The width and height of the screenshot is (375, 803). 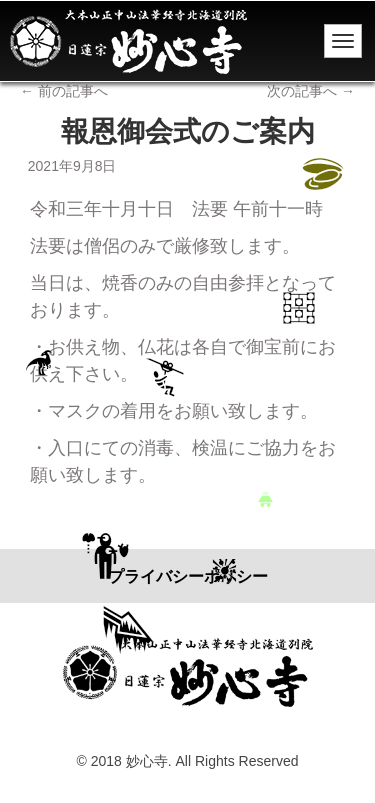 I want to click on ice arrow ability or spell, so click(x=128, y=629).